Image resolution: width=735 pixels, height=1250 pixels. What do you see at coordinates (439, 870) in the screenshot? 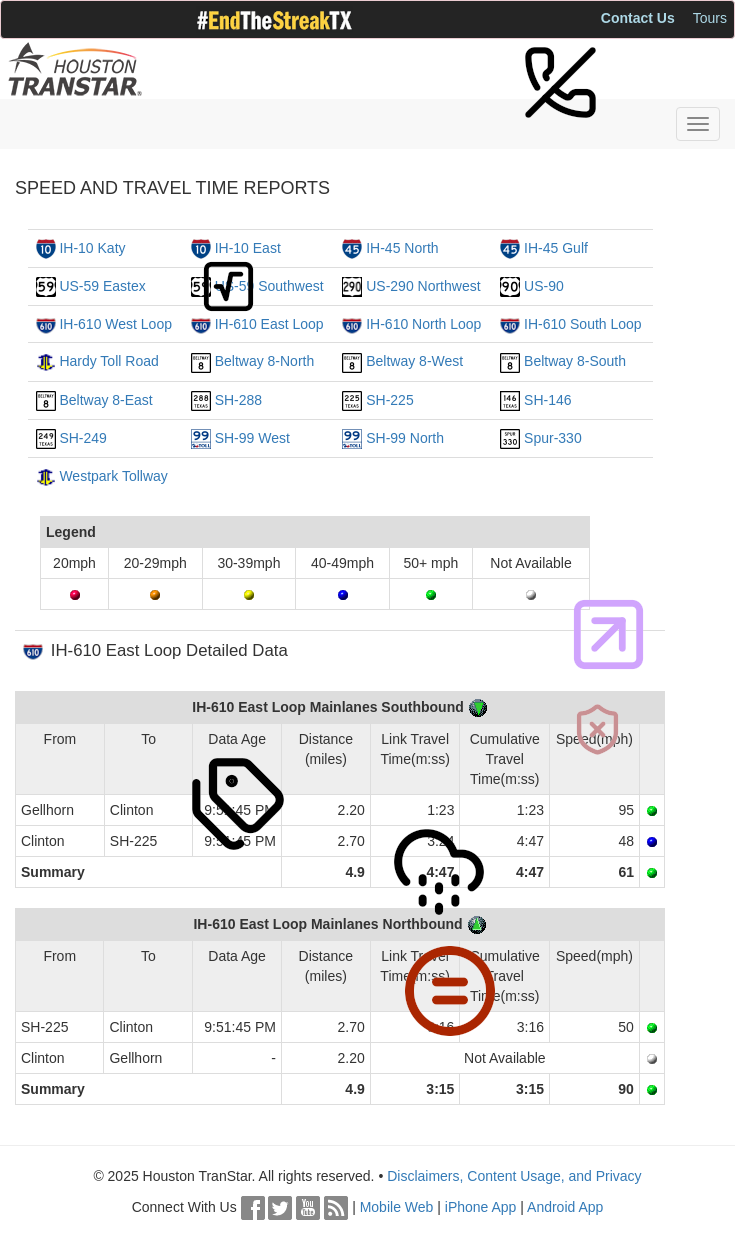
I see `indicates light rain or drizzle conditions` at bounding box center [439, 870].